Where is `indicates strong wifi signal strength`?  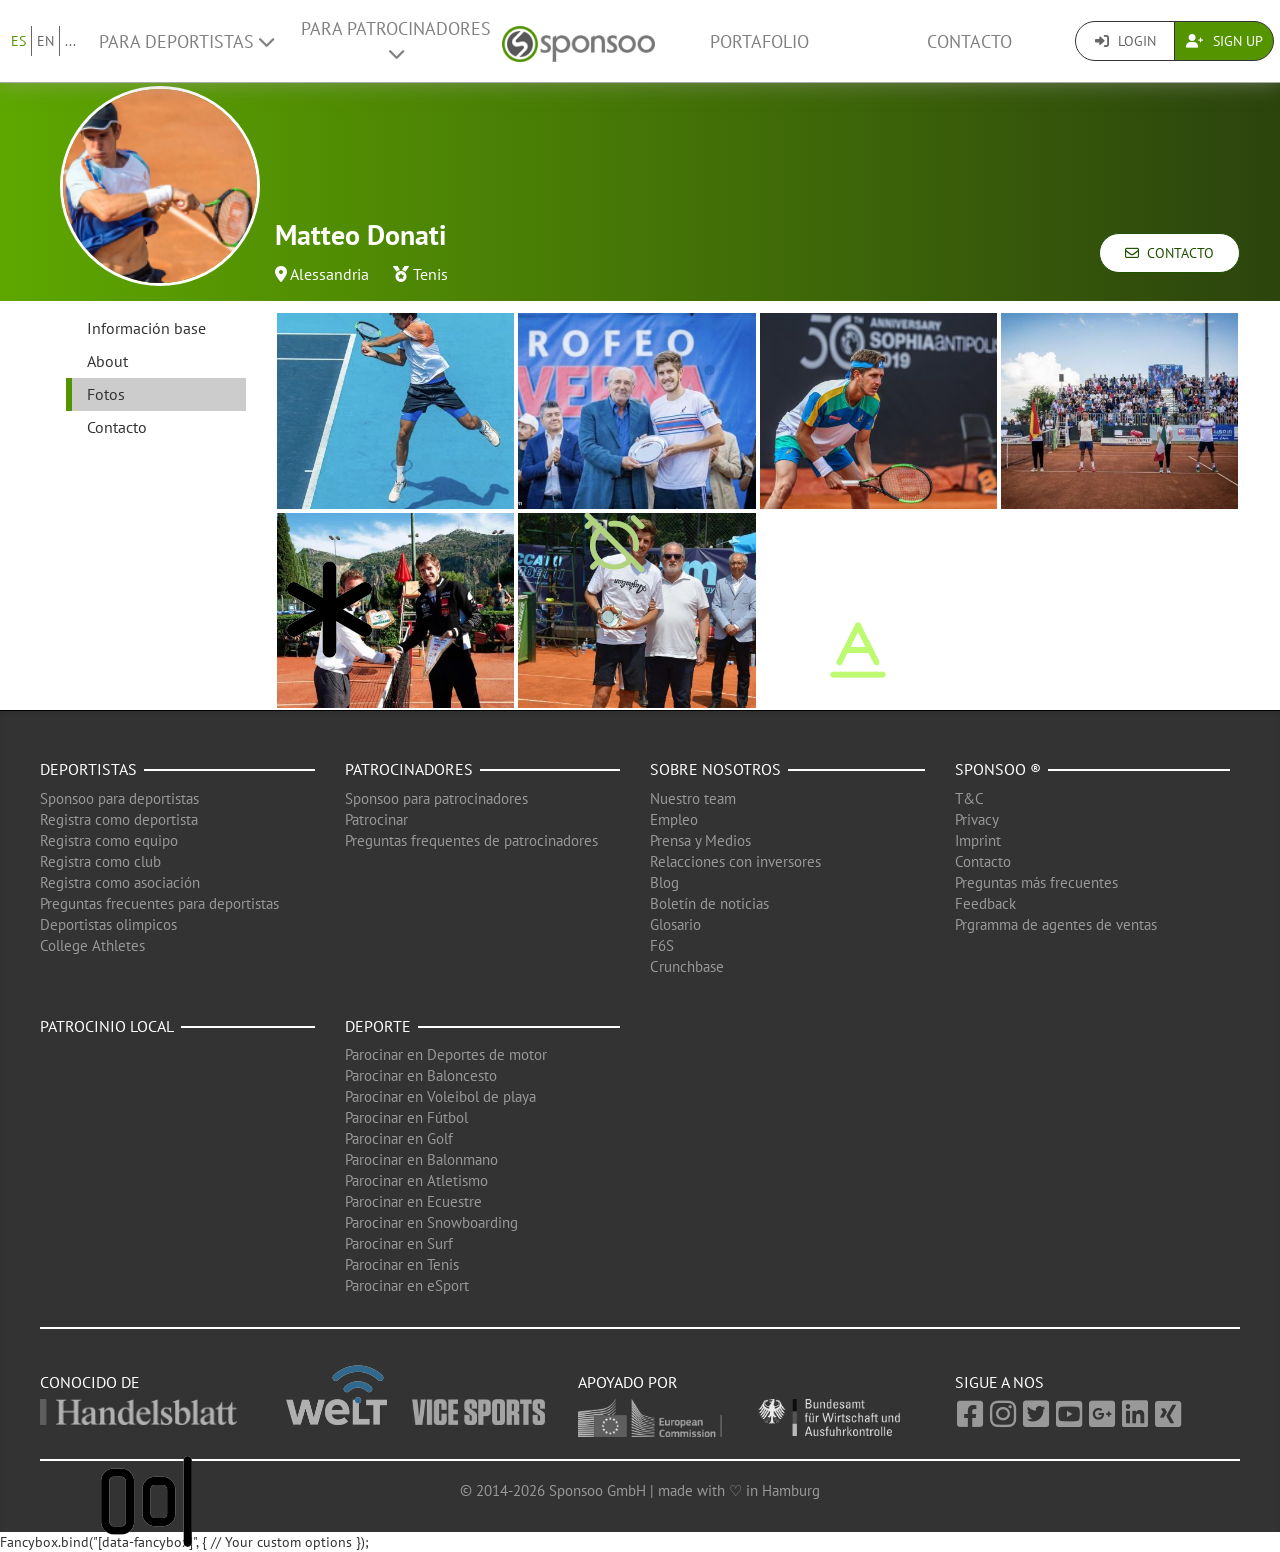
indicates strong wifi signal strength is located at coordinates (358, 1375).